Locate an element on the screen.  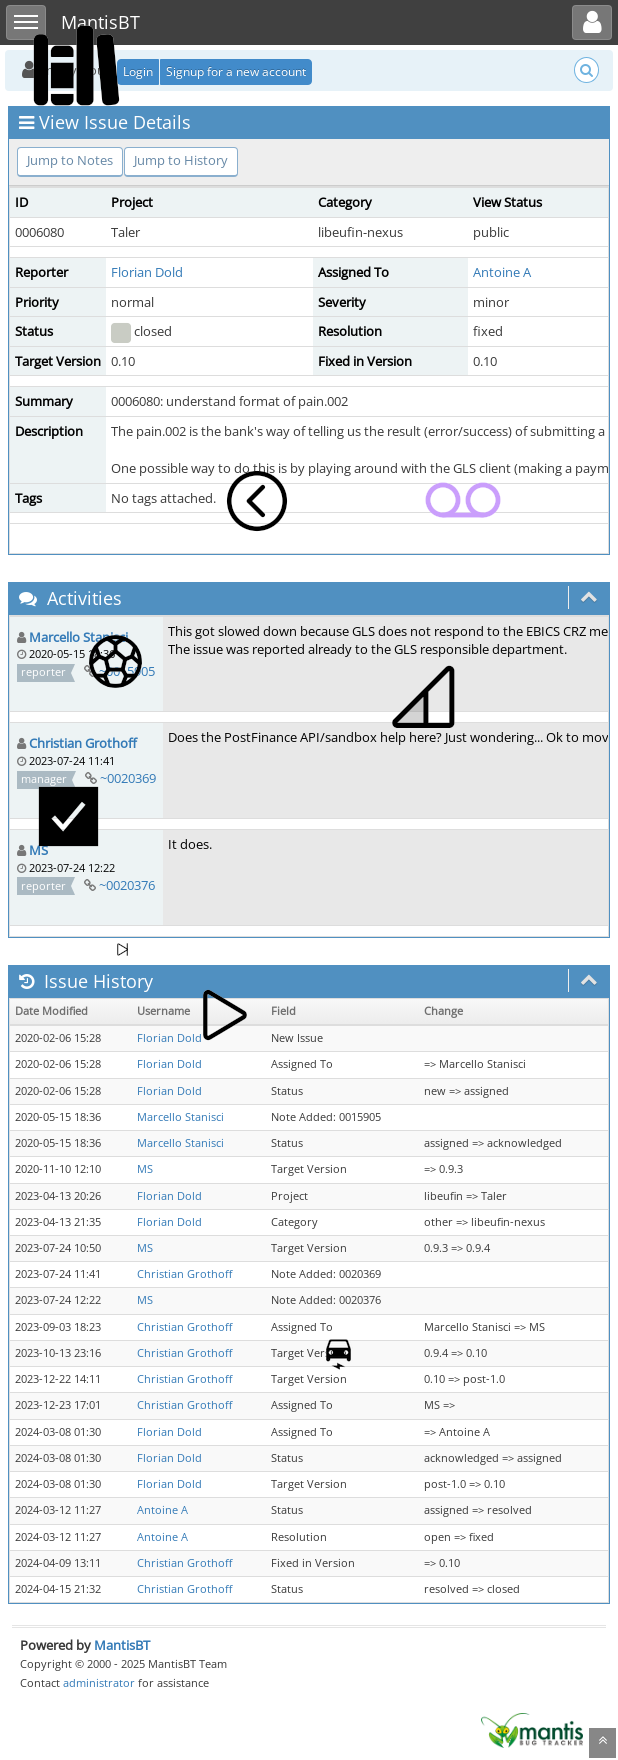
start playing media is located at coordinates (225, 1015).